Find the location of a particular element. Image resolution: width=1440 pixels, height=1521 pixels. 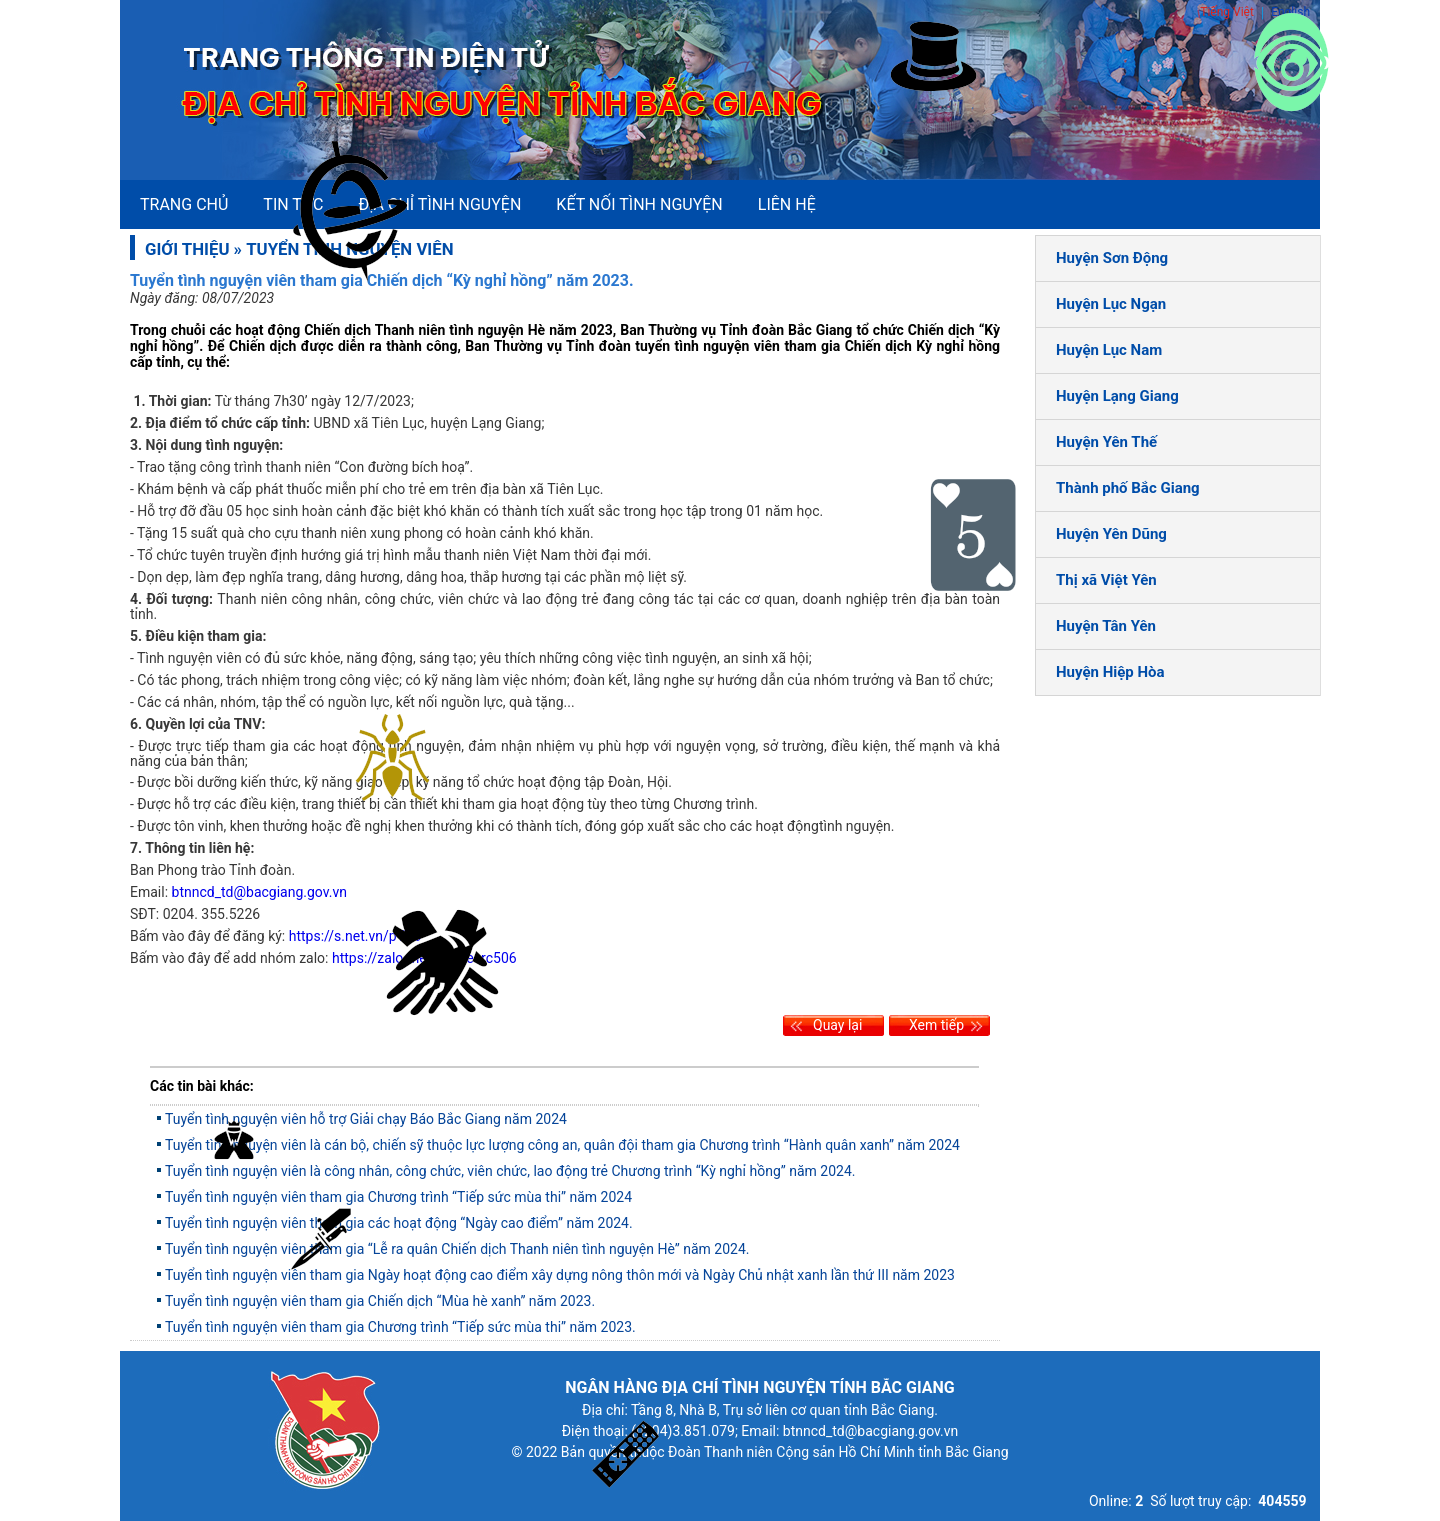

select a magician or performer character class is located at coordinates (933, 57).